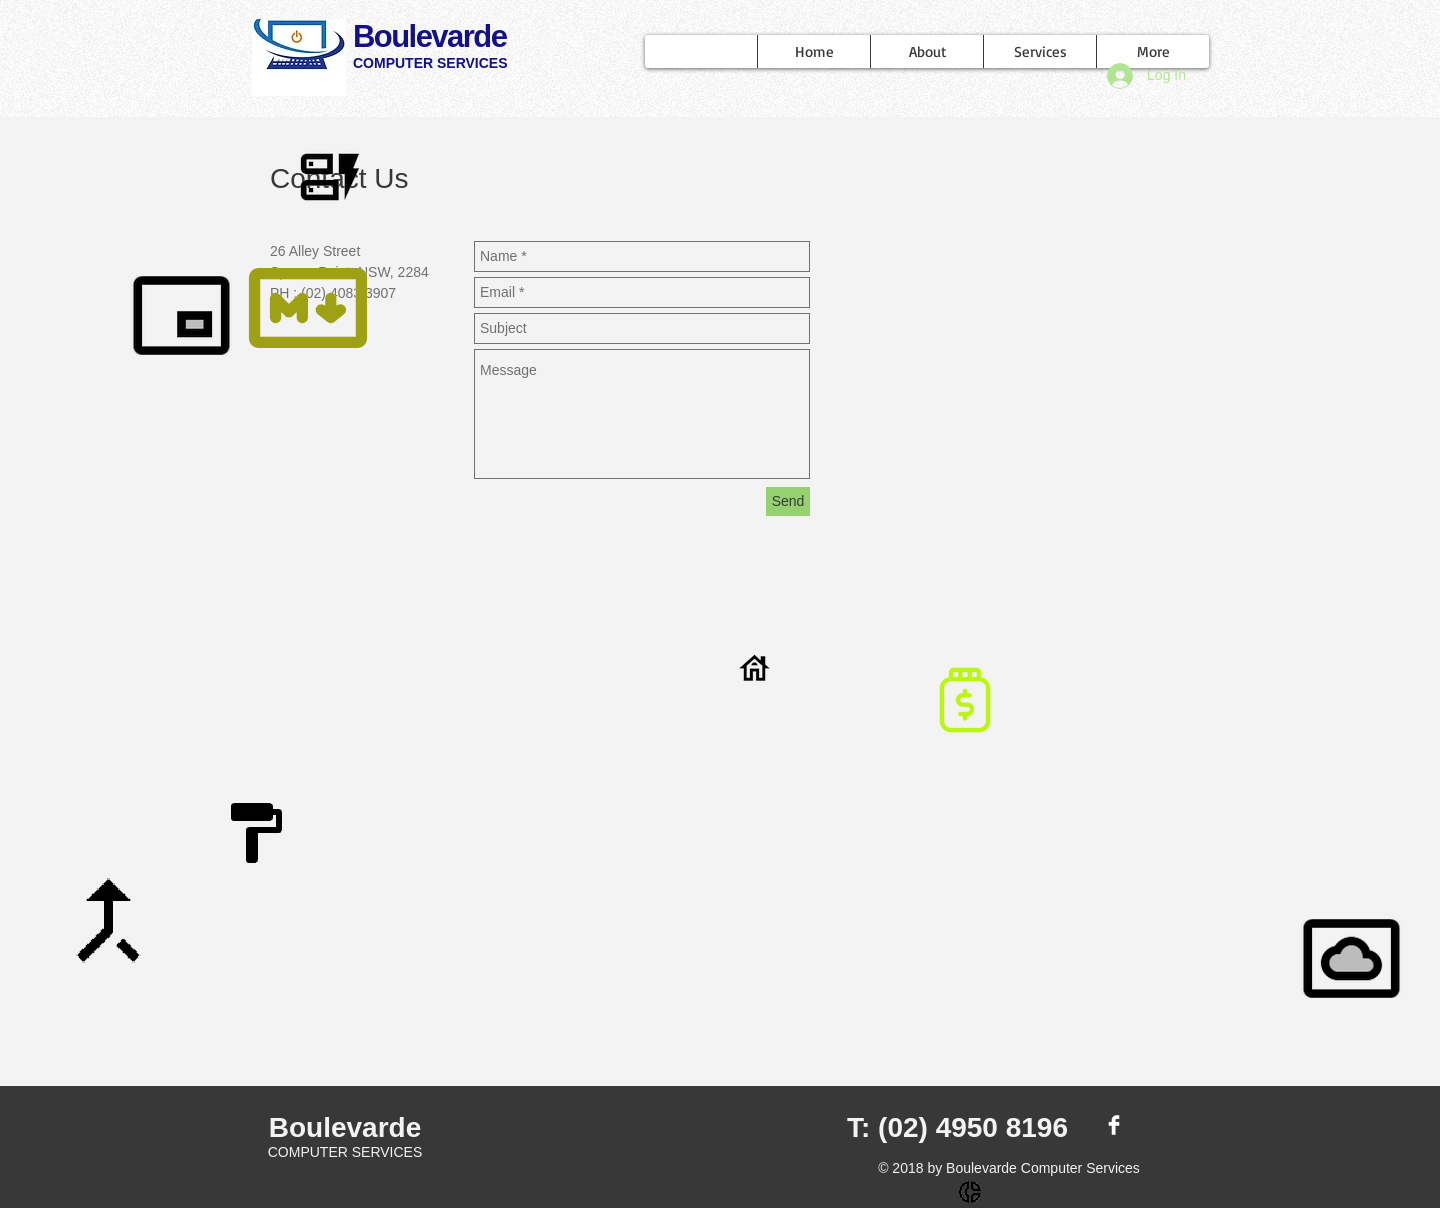 Image resolution: width=1440 pixels, height=1208 pixels. What do you see at coordinates (181, 315) in the screenshot?
I see `enable picture-in-picture mode` at bounding box center [181, 315].